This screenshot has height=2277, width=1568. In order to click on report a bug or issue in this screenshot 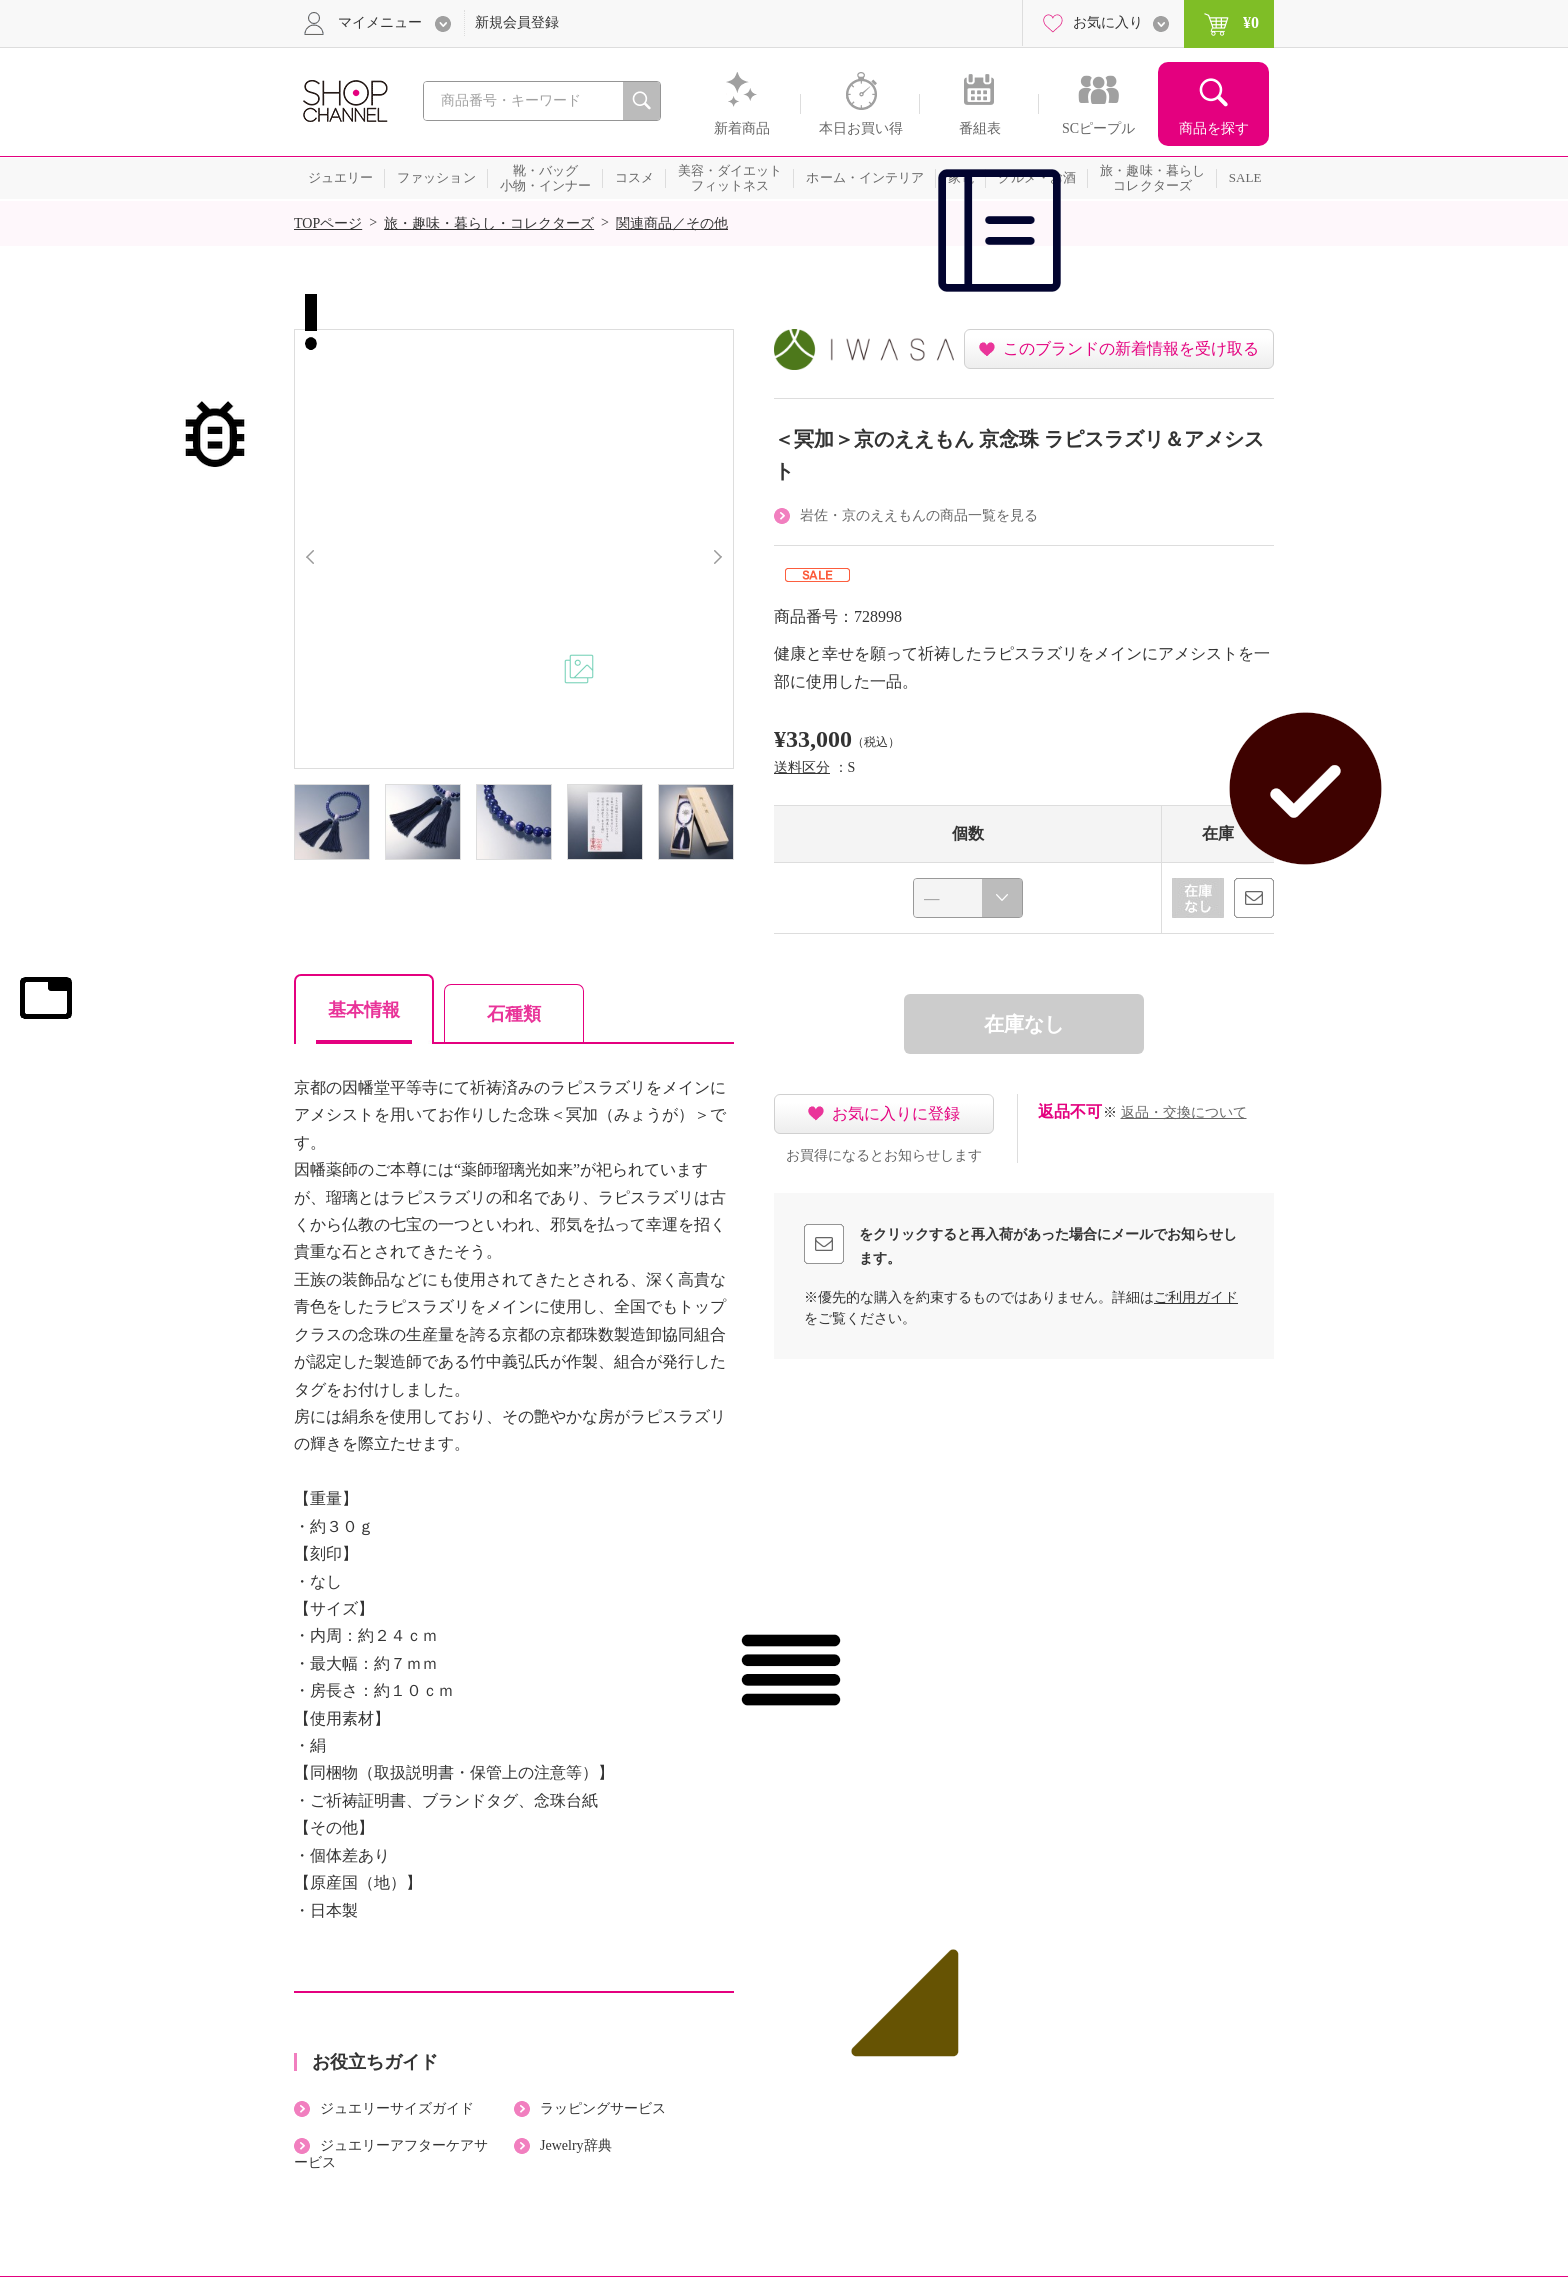, I will do `click(215, 434)`.